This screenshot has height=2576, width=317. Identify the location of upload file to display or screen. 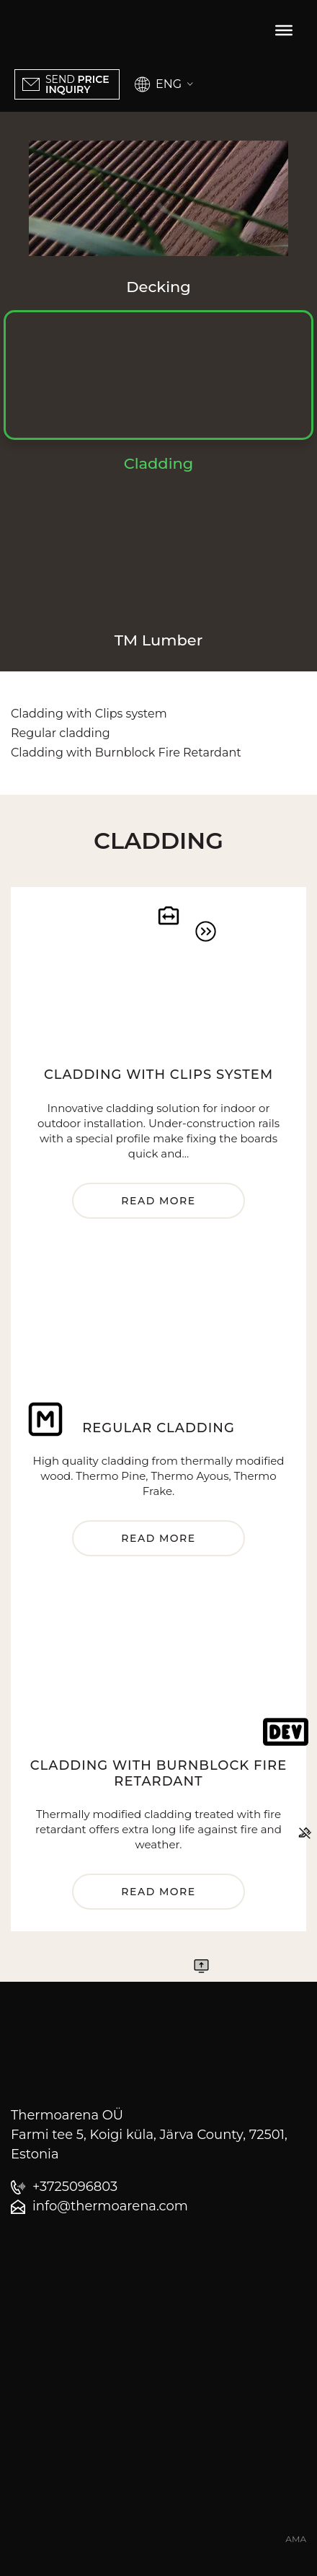
(201, 1965).